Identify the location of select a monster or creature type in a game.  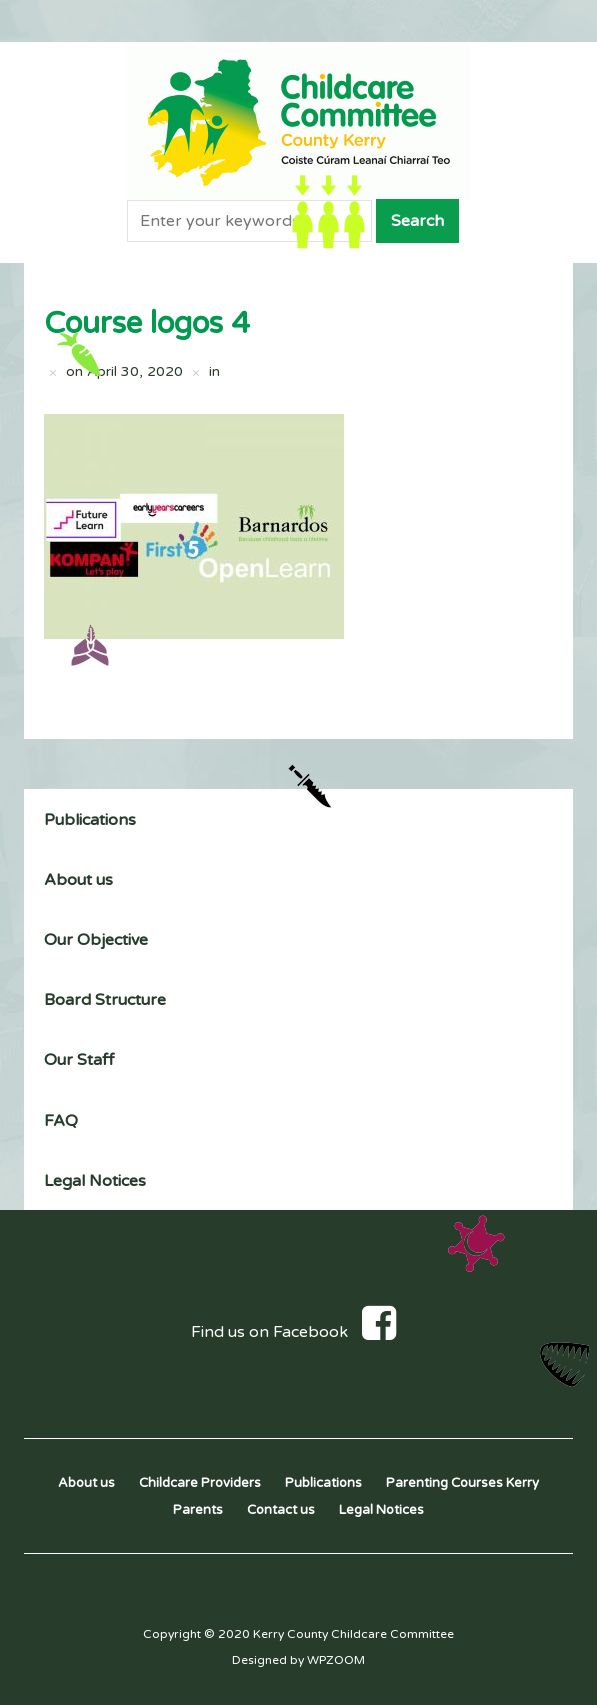
(564, 1363).